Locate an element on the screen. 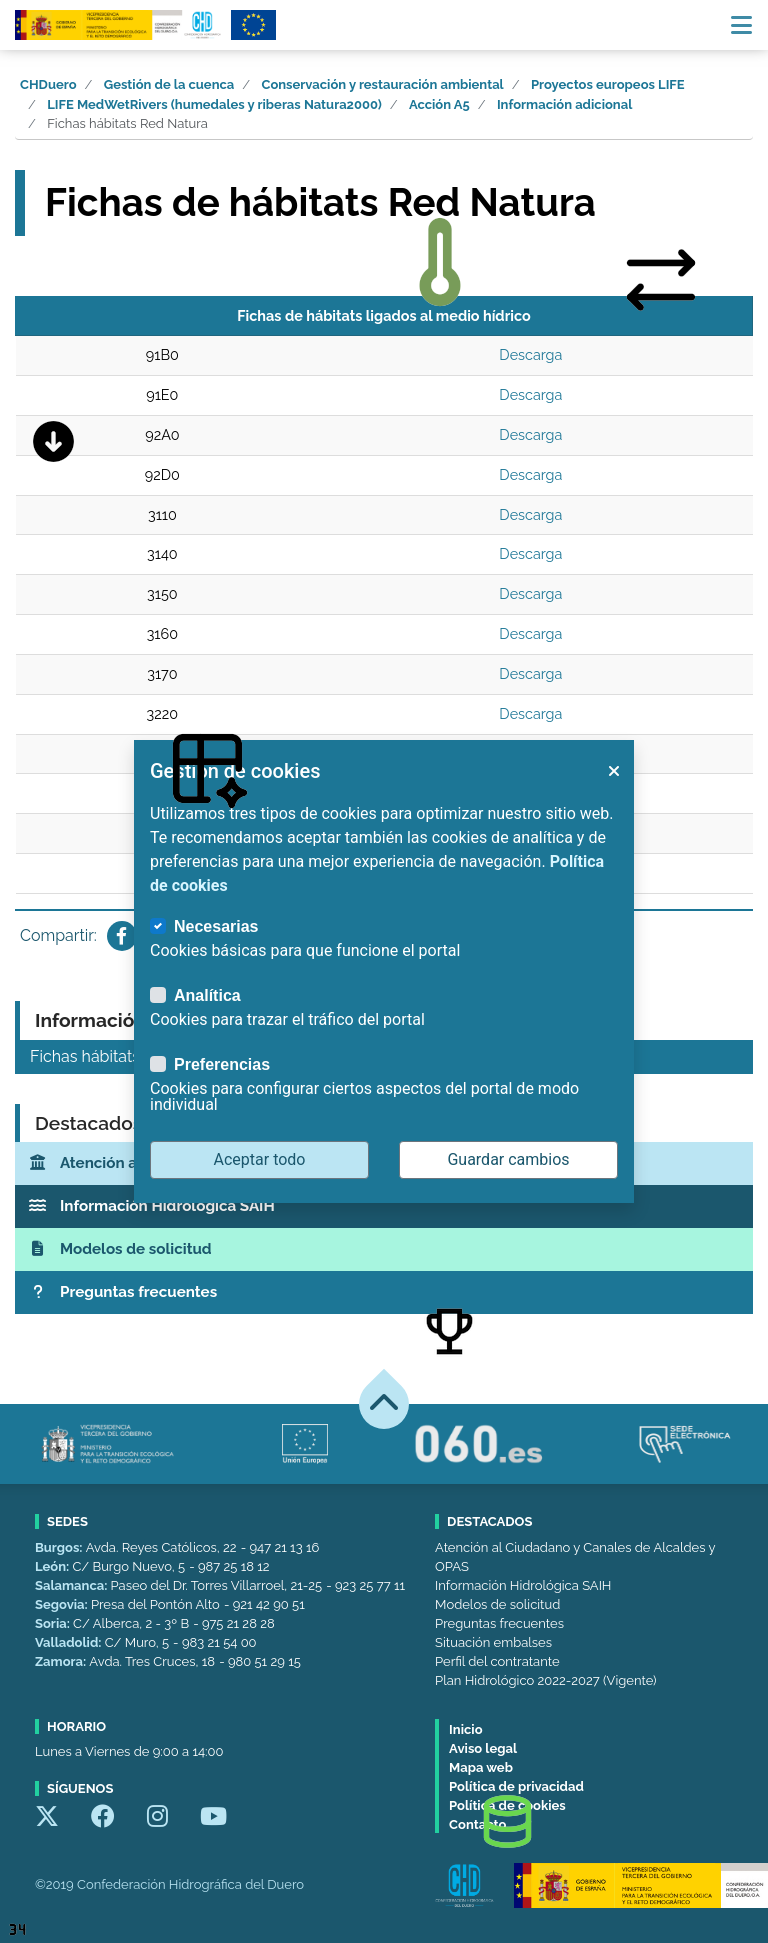 Image resolution: width=768 pixels, height=1943 pixels. swap or exchange items is located at coordinates (661, 280).